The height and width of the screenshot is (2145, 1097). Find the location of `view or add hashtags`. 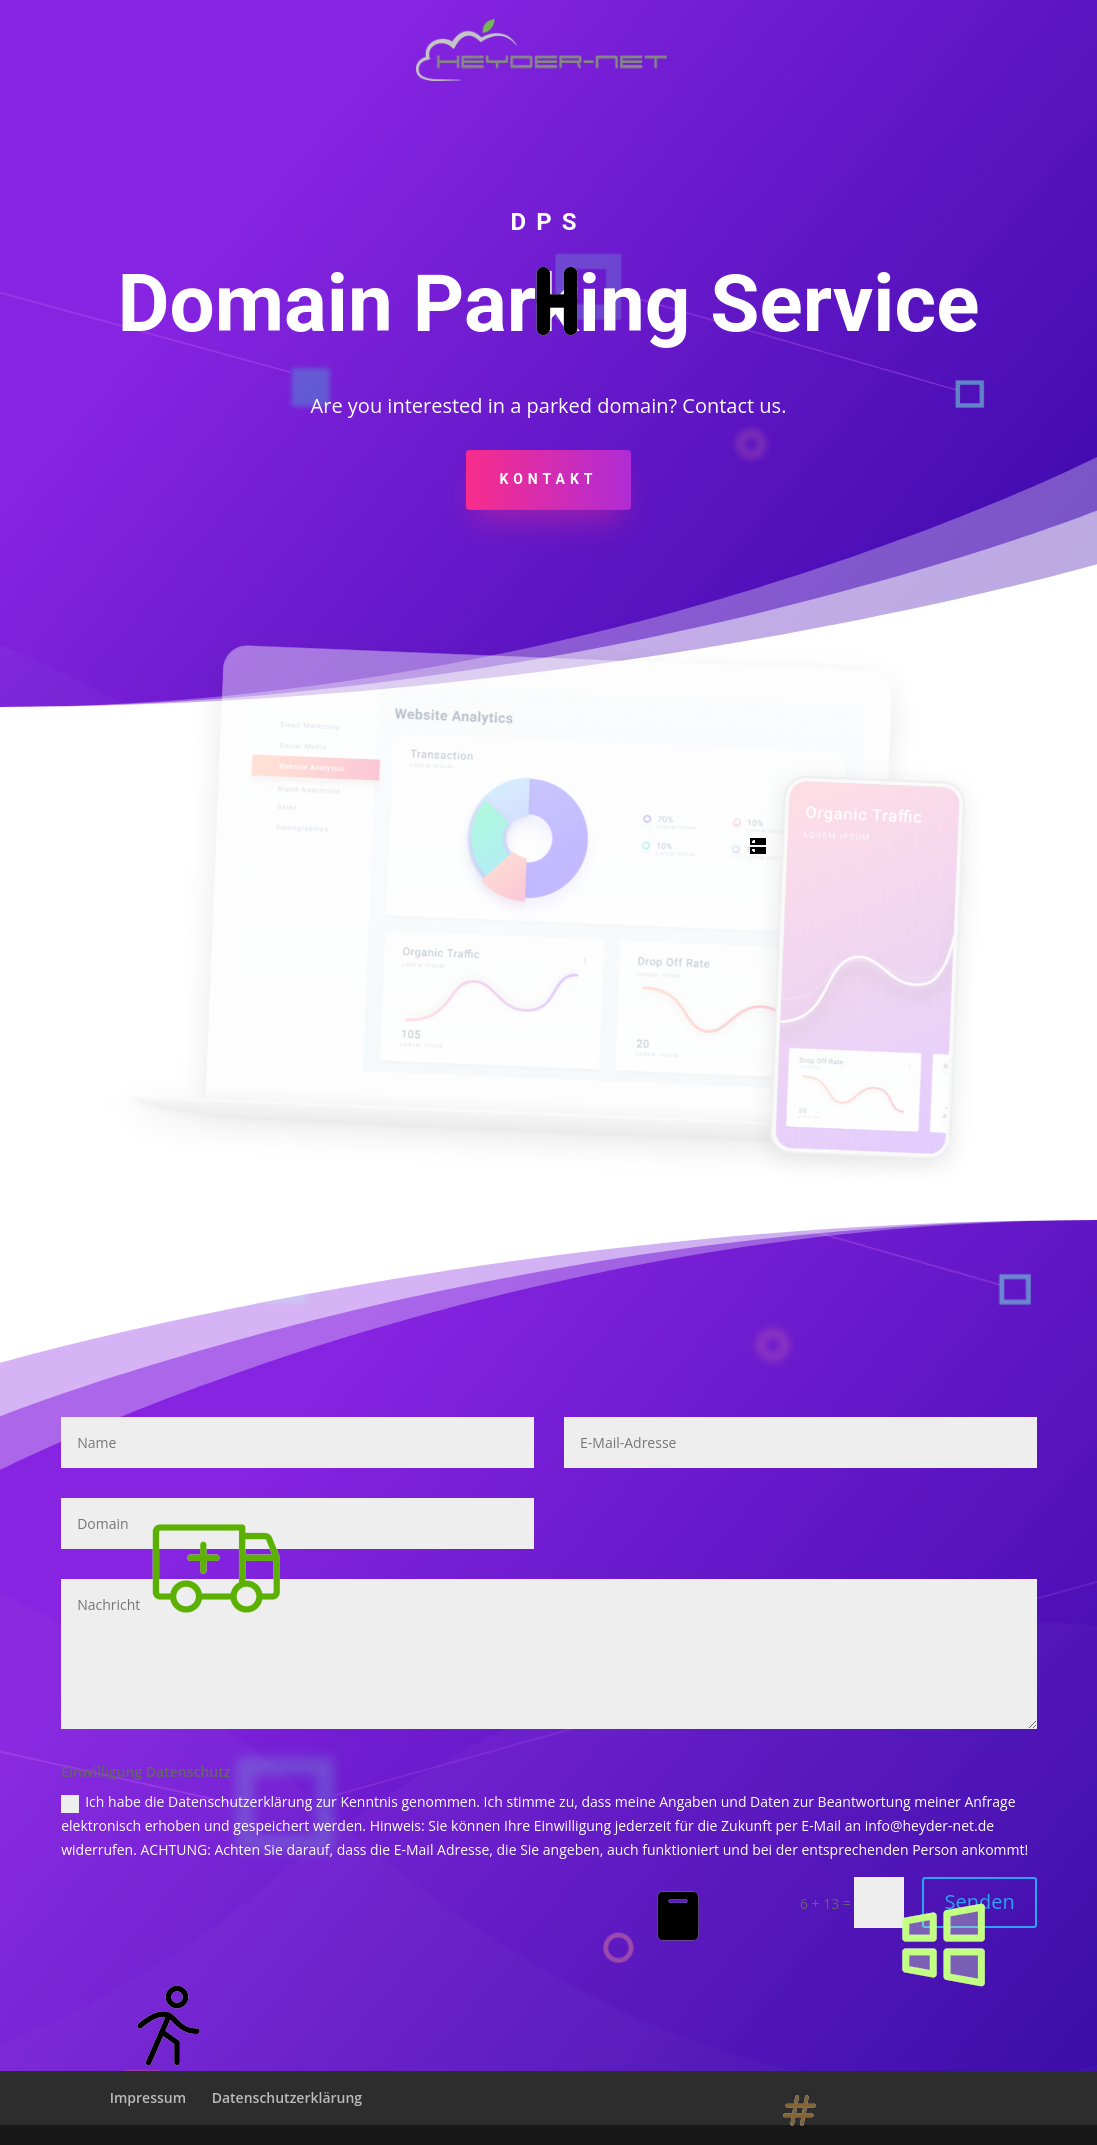

view or add hashtags is located at coordinates (799, 2110).